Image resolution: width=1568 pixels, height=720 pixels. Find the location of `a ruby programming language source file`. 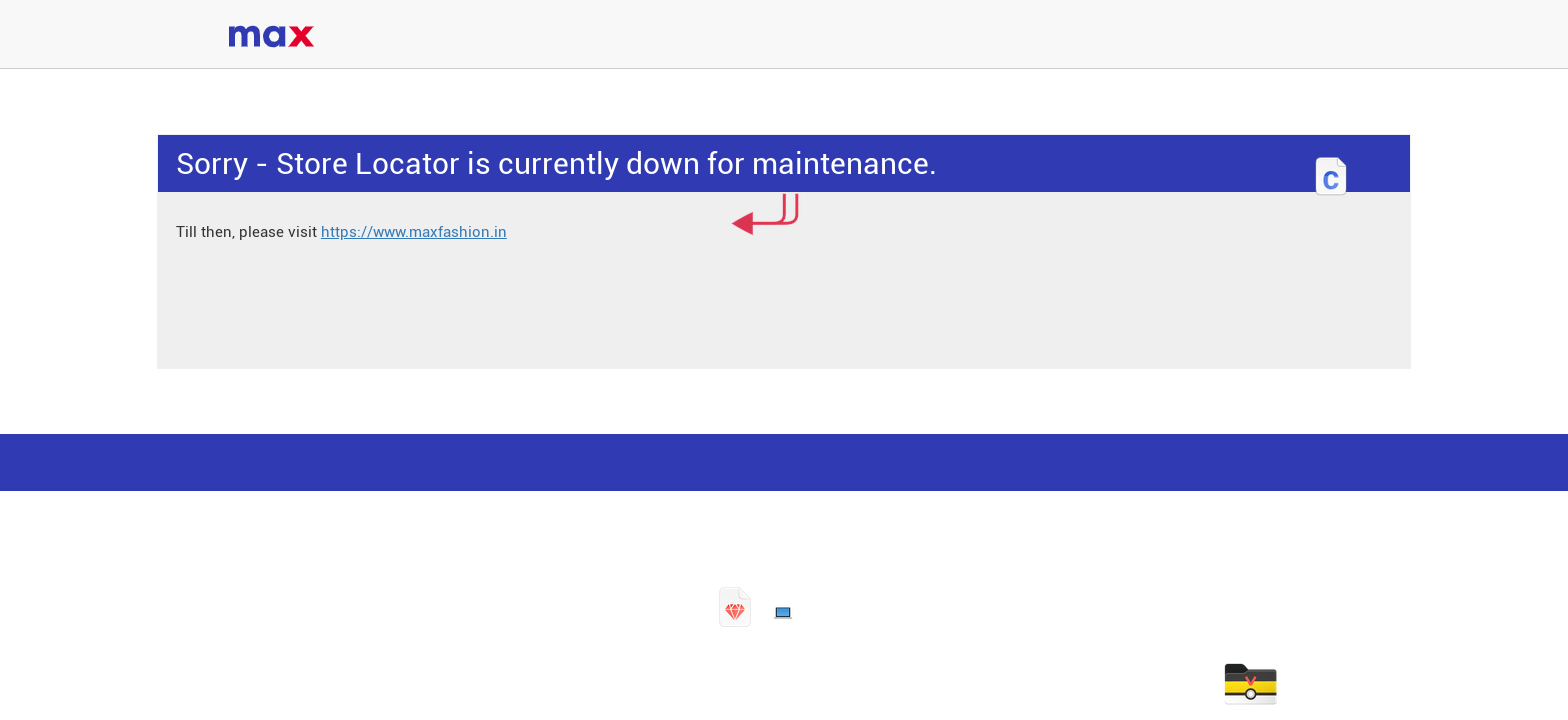

a ruby programming language source file is located at coordinates (735, 607).